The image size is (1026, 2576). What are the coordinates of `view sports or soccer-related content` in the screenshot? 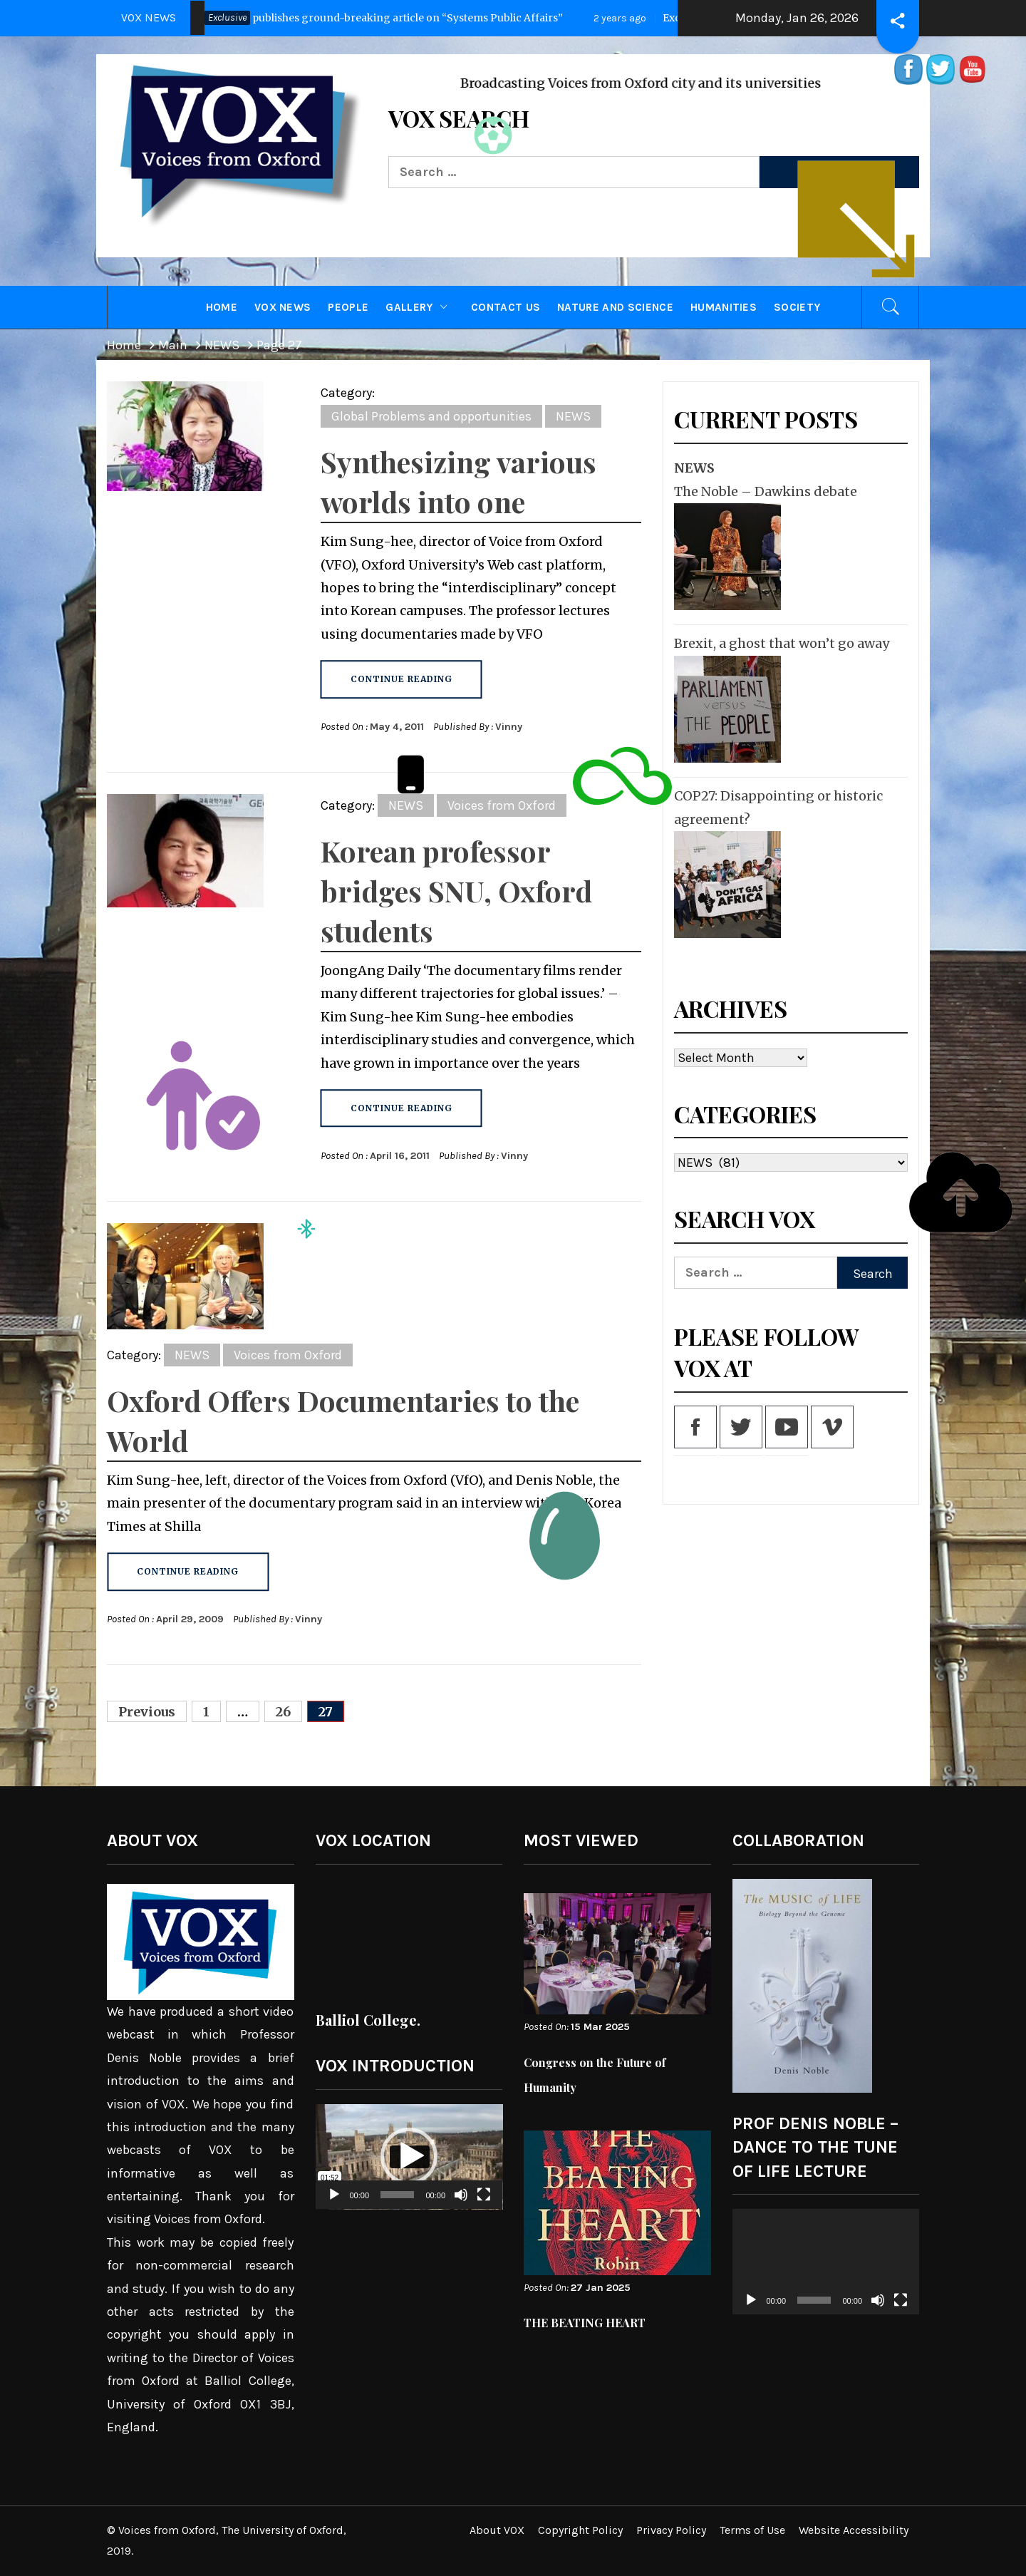 It's located at (493, 135).